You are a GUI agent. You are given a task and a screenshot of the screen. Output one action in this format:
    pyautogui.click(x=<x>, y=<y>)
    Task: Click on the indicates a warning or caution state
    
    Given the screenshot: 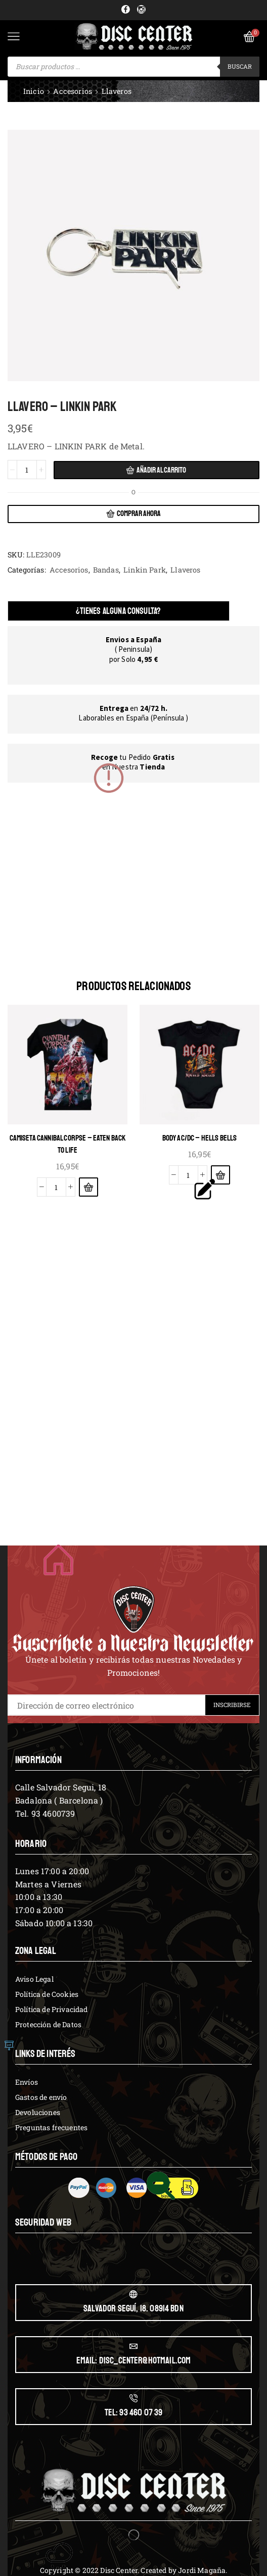 What is the action you would take?
    pyautogui.click(x=109, y=778)
    